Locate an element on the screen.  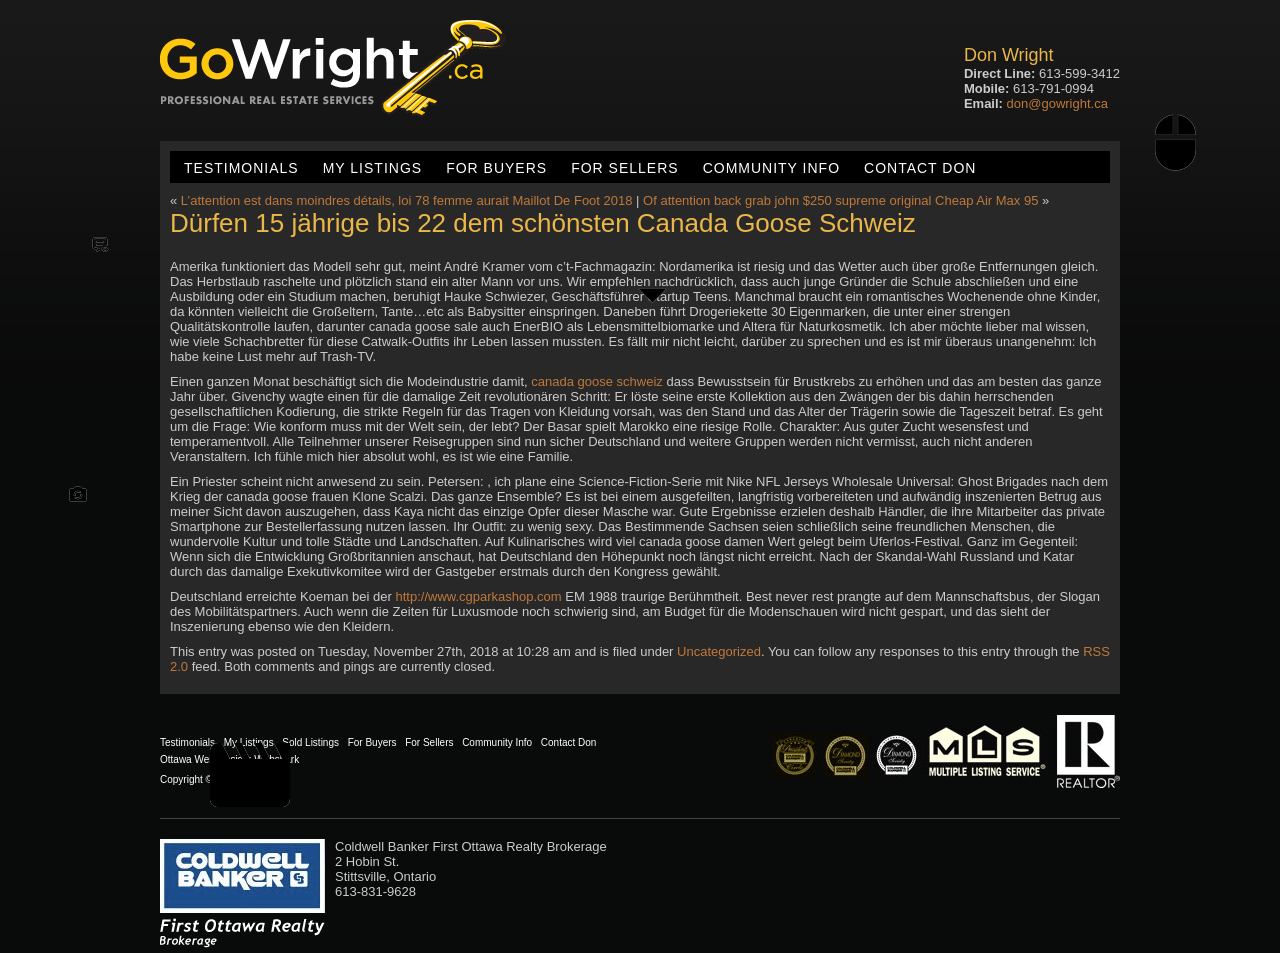
expand a dropdown menu is located at coordinates (652, 294).